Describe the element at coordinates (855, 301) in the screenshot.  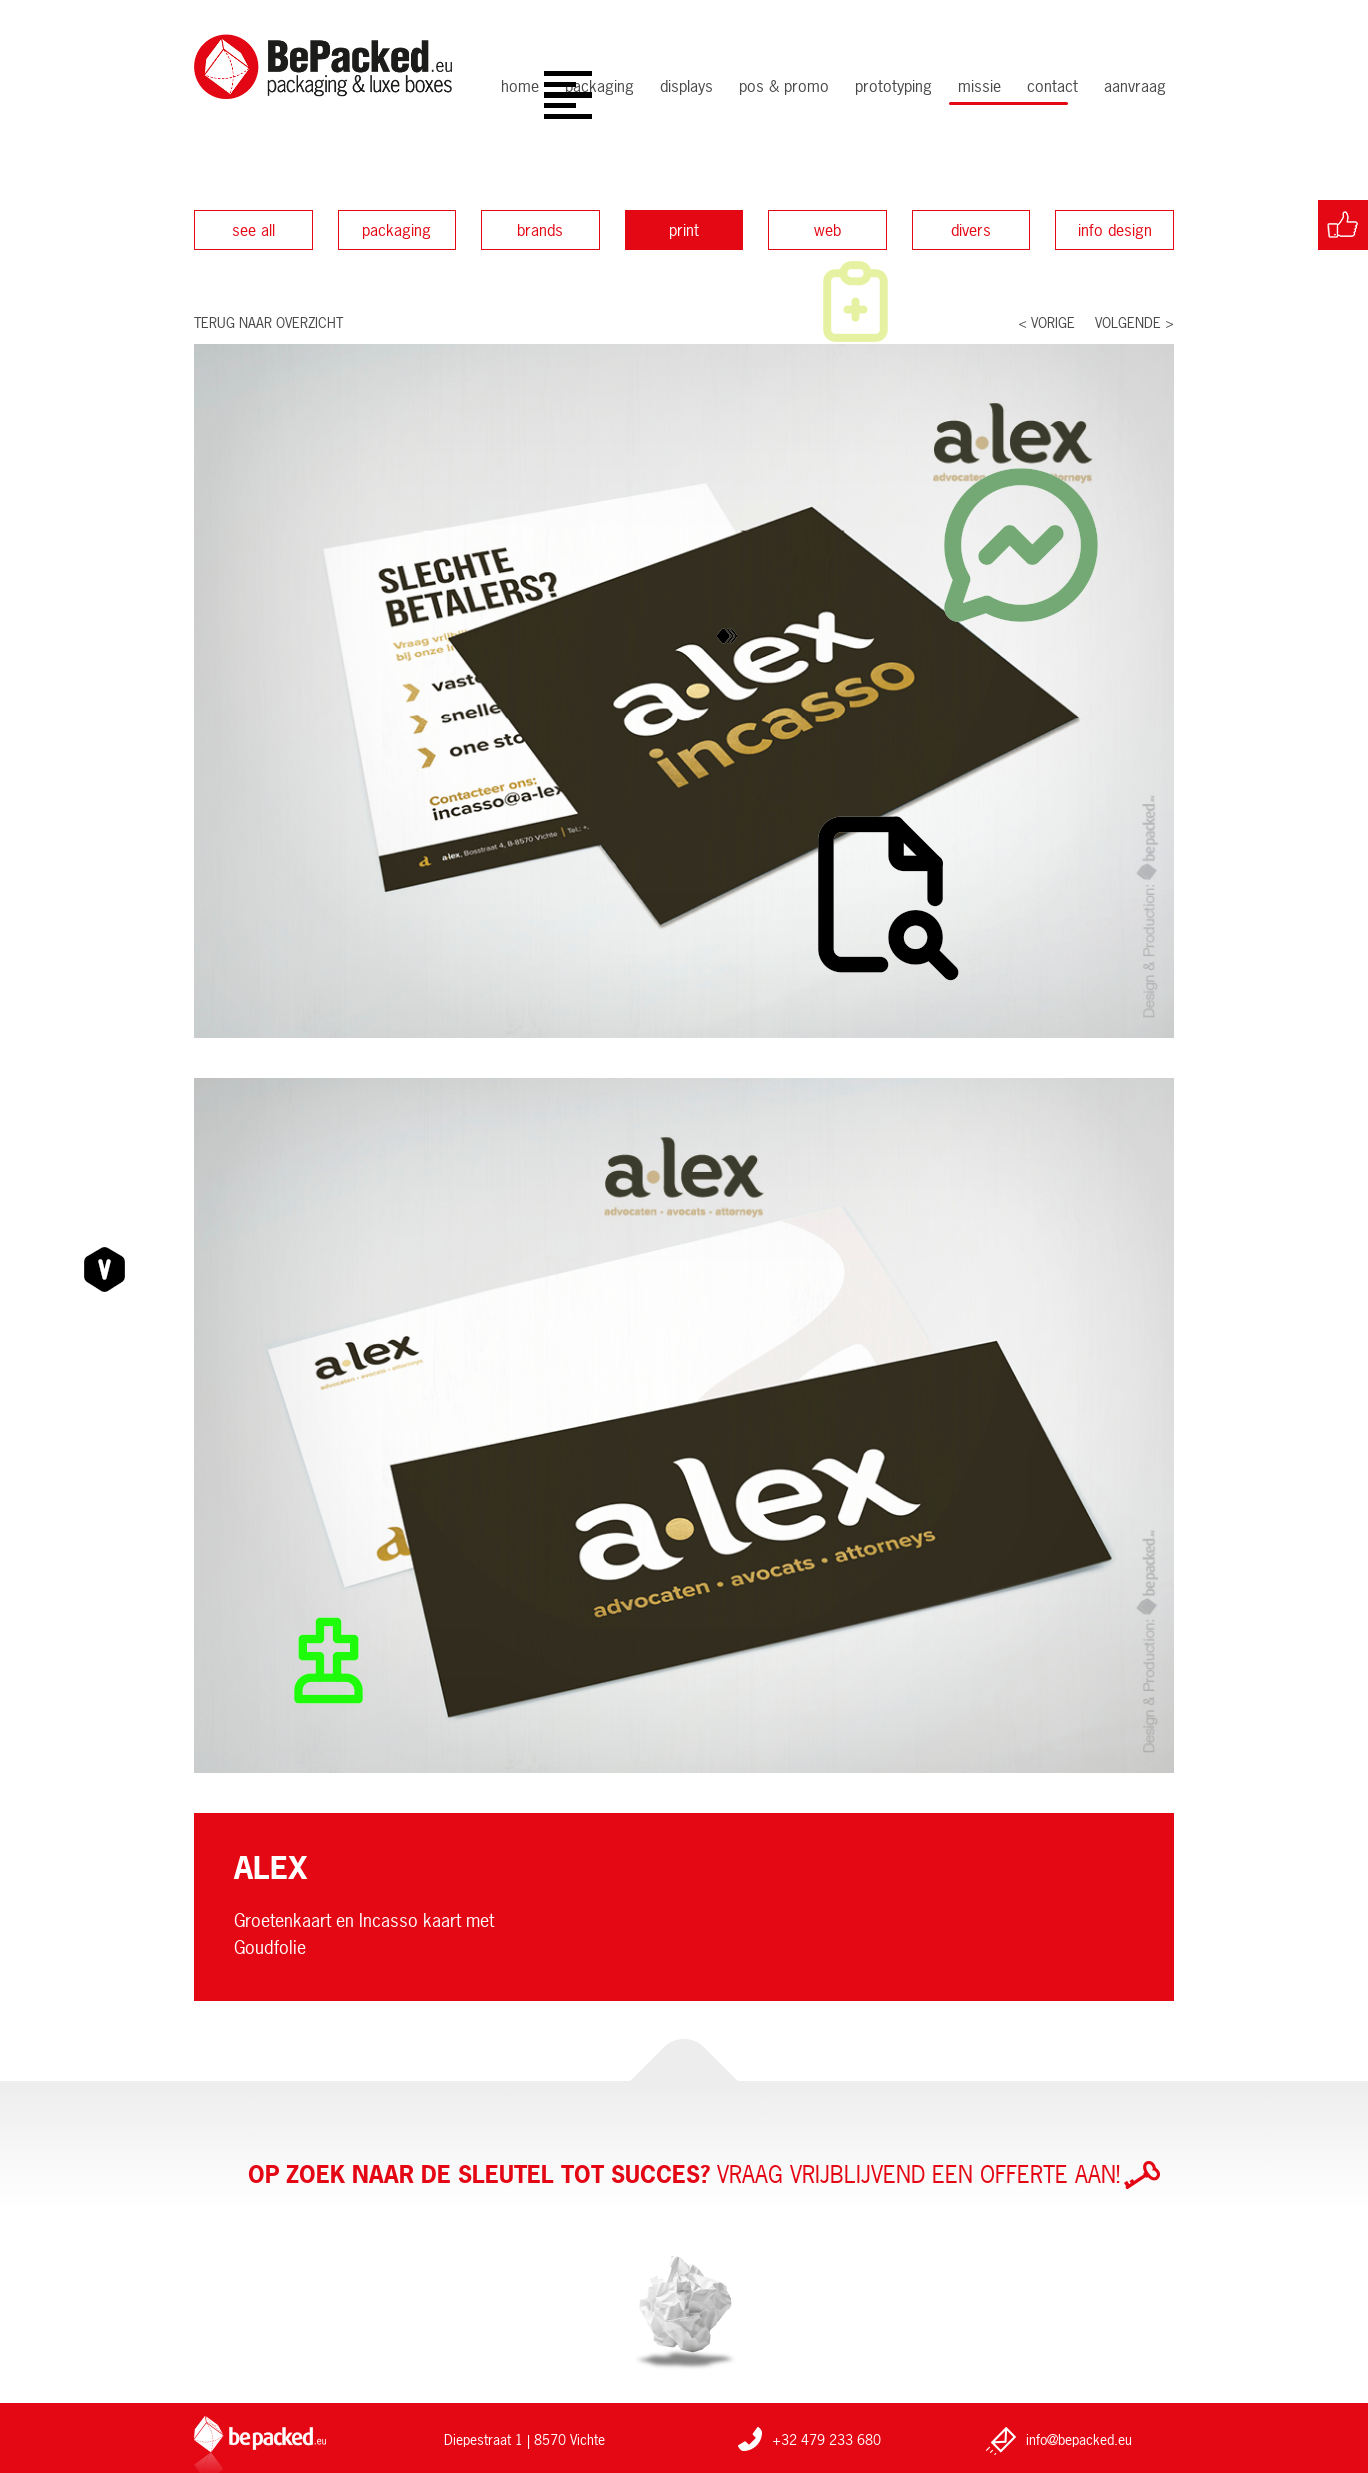
I see `add a new note or item to clipboard` at that location.